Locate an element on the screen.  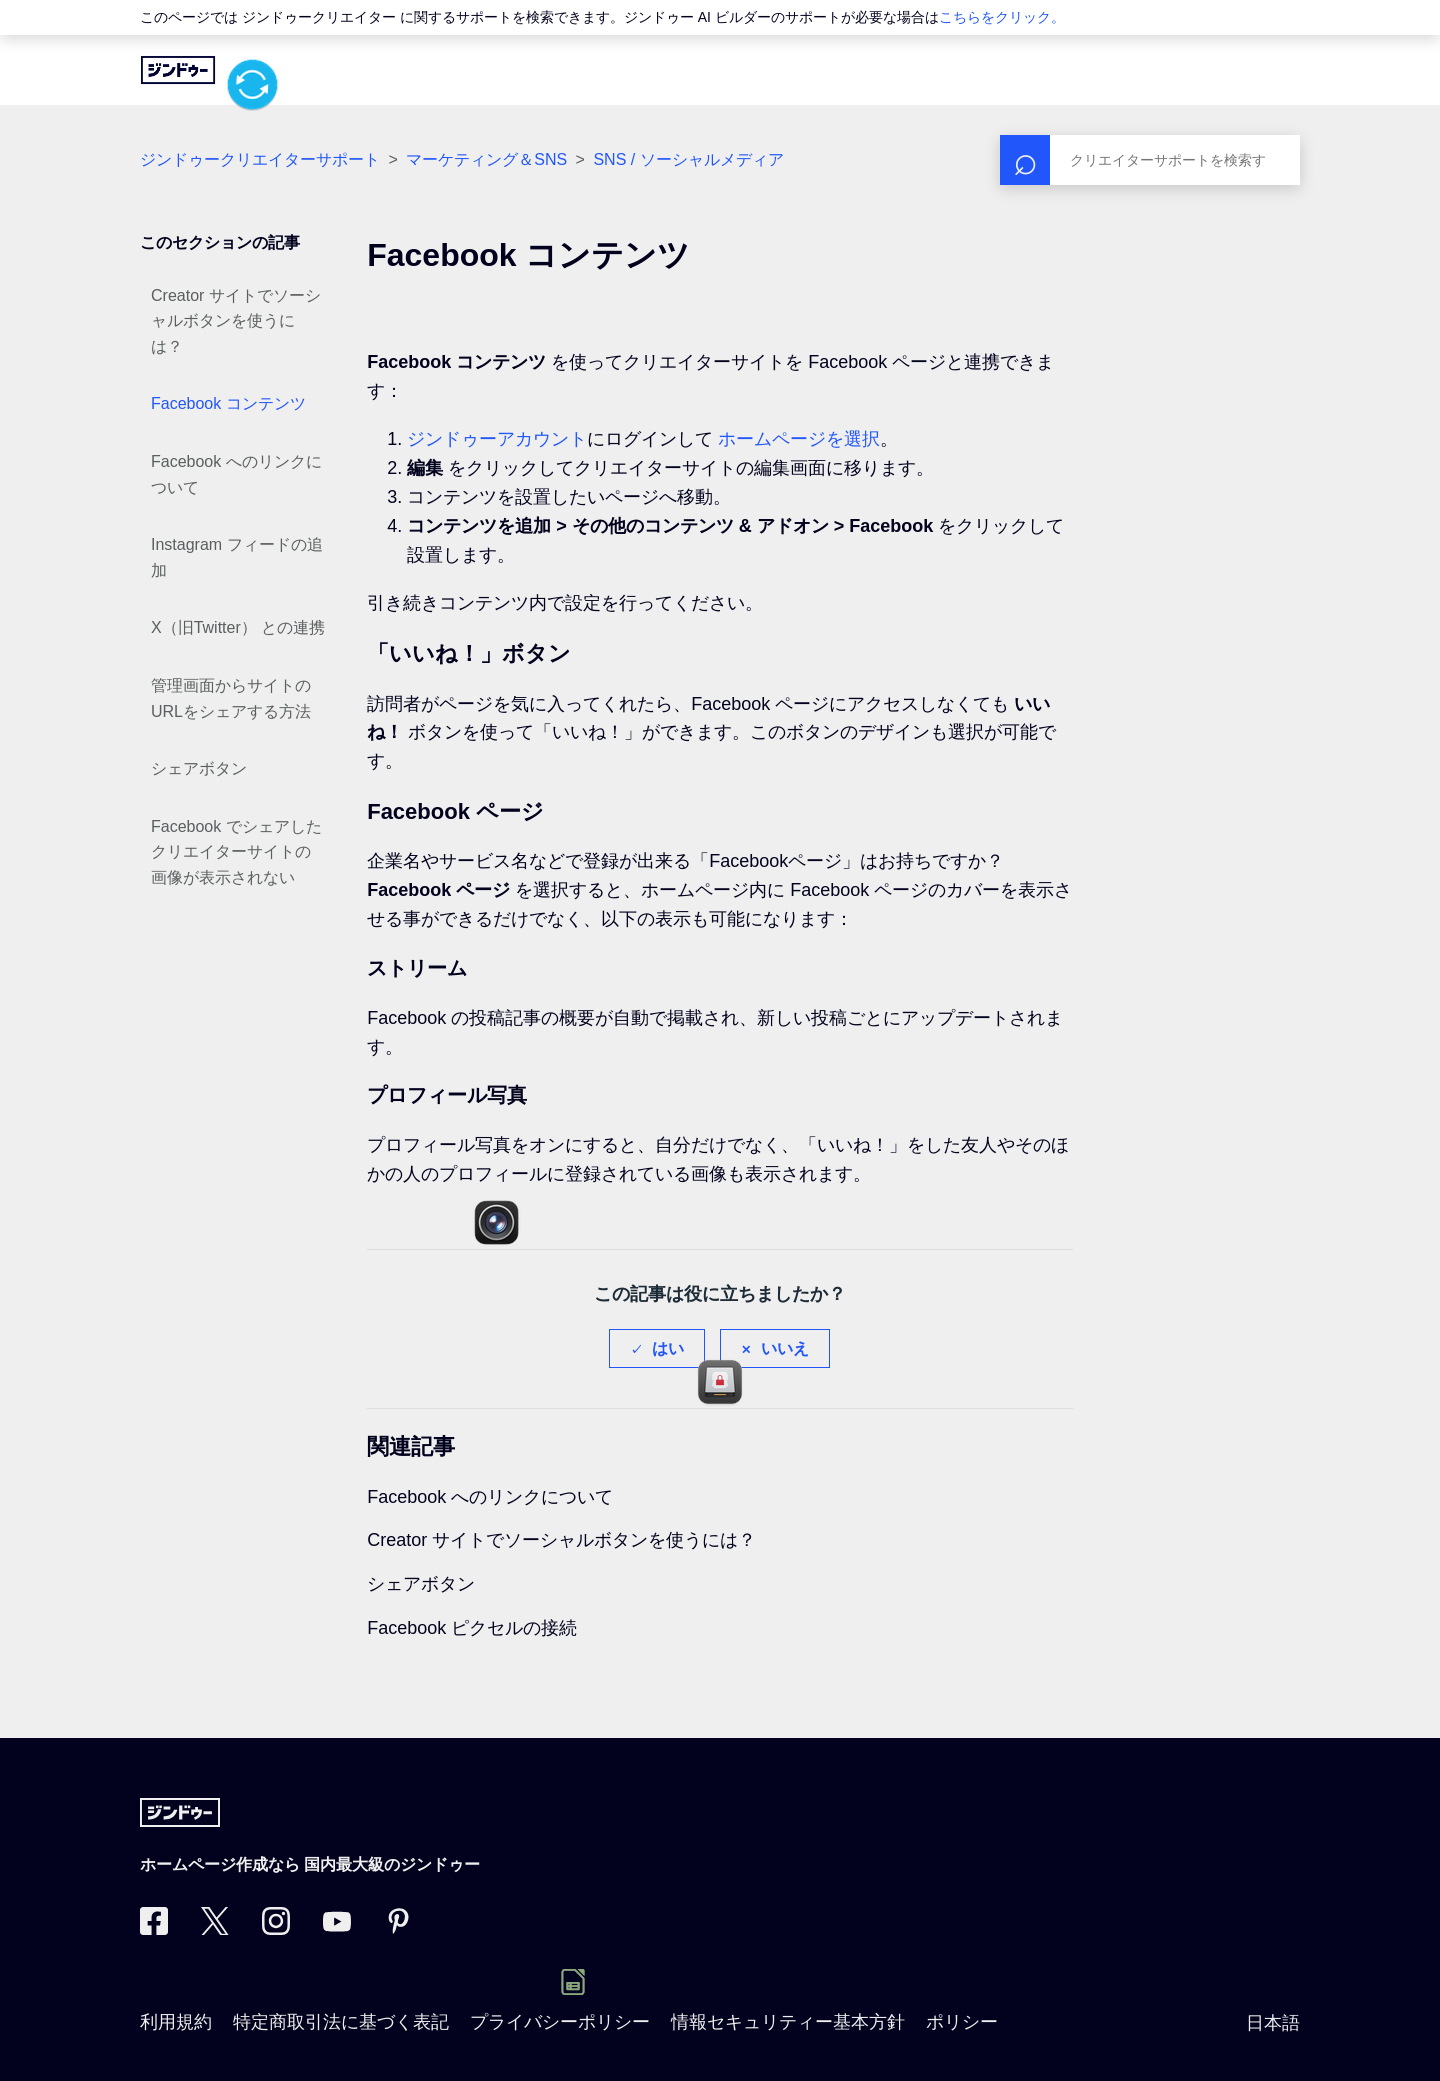
indicates syncing in progress is located at coordinates (252, 84).